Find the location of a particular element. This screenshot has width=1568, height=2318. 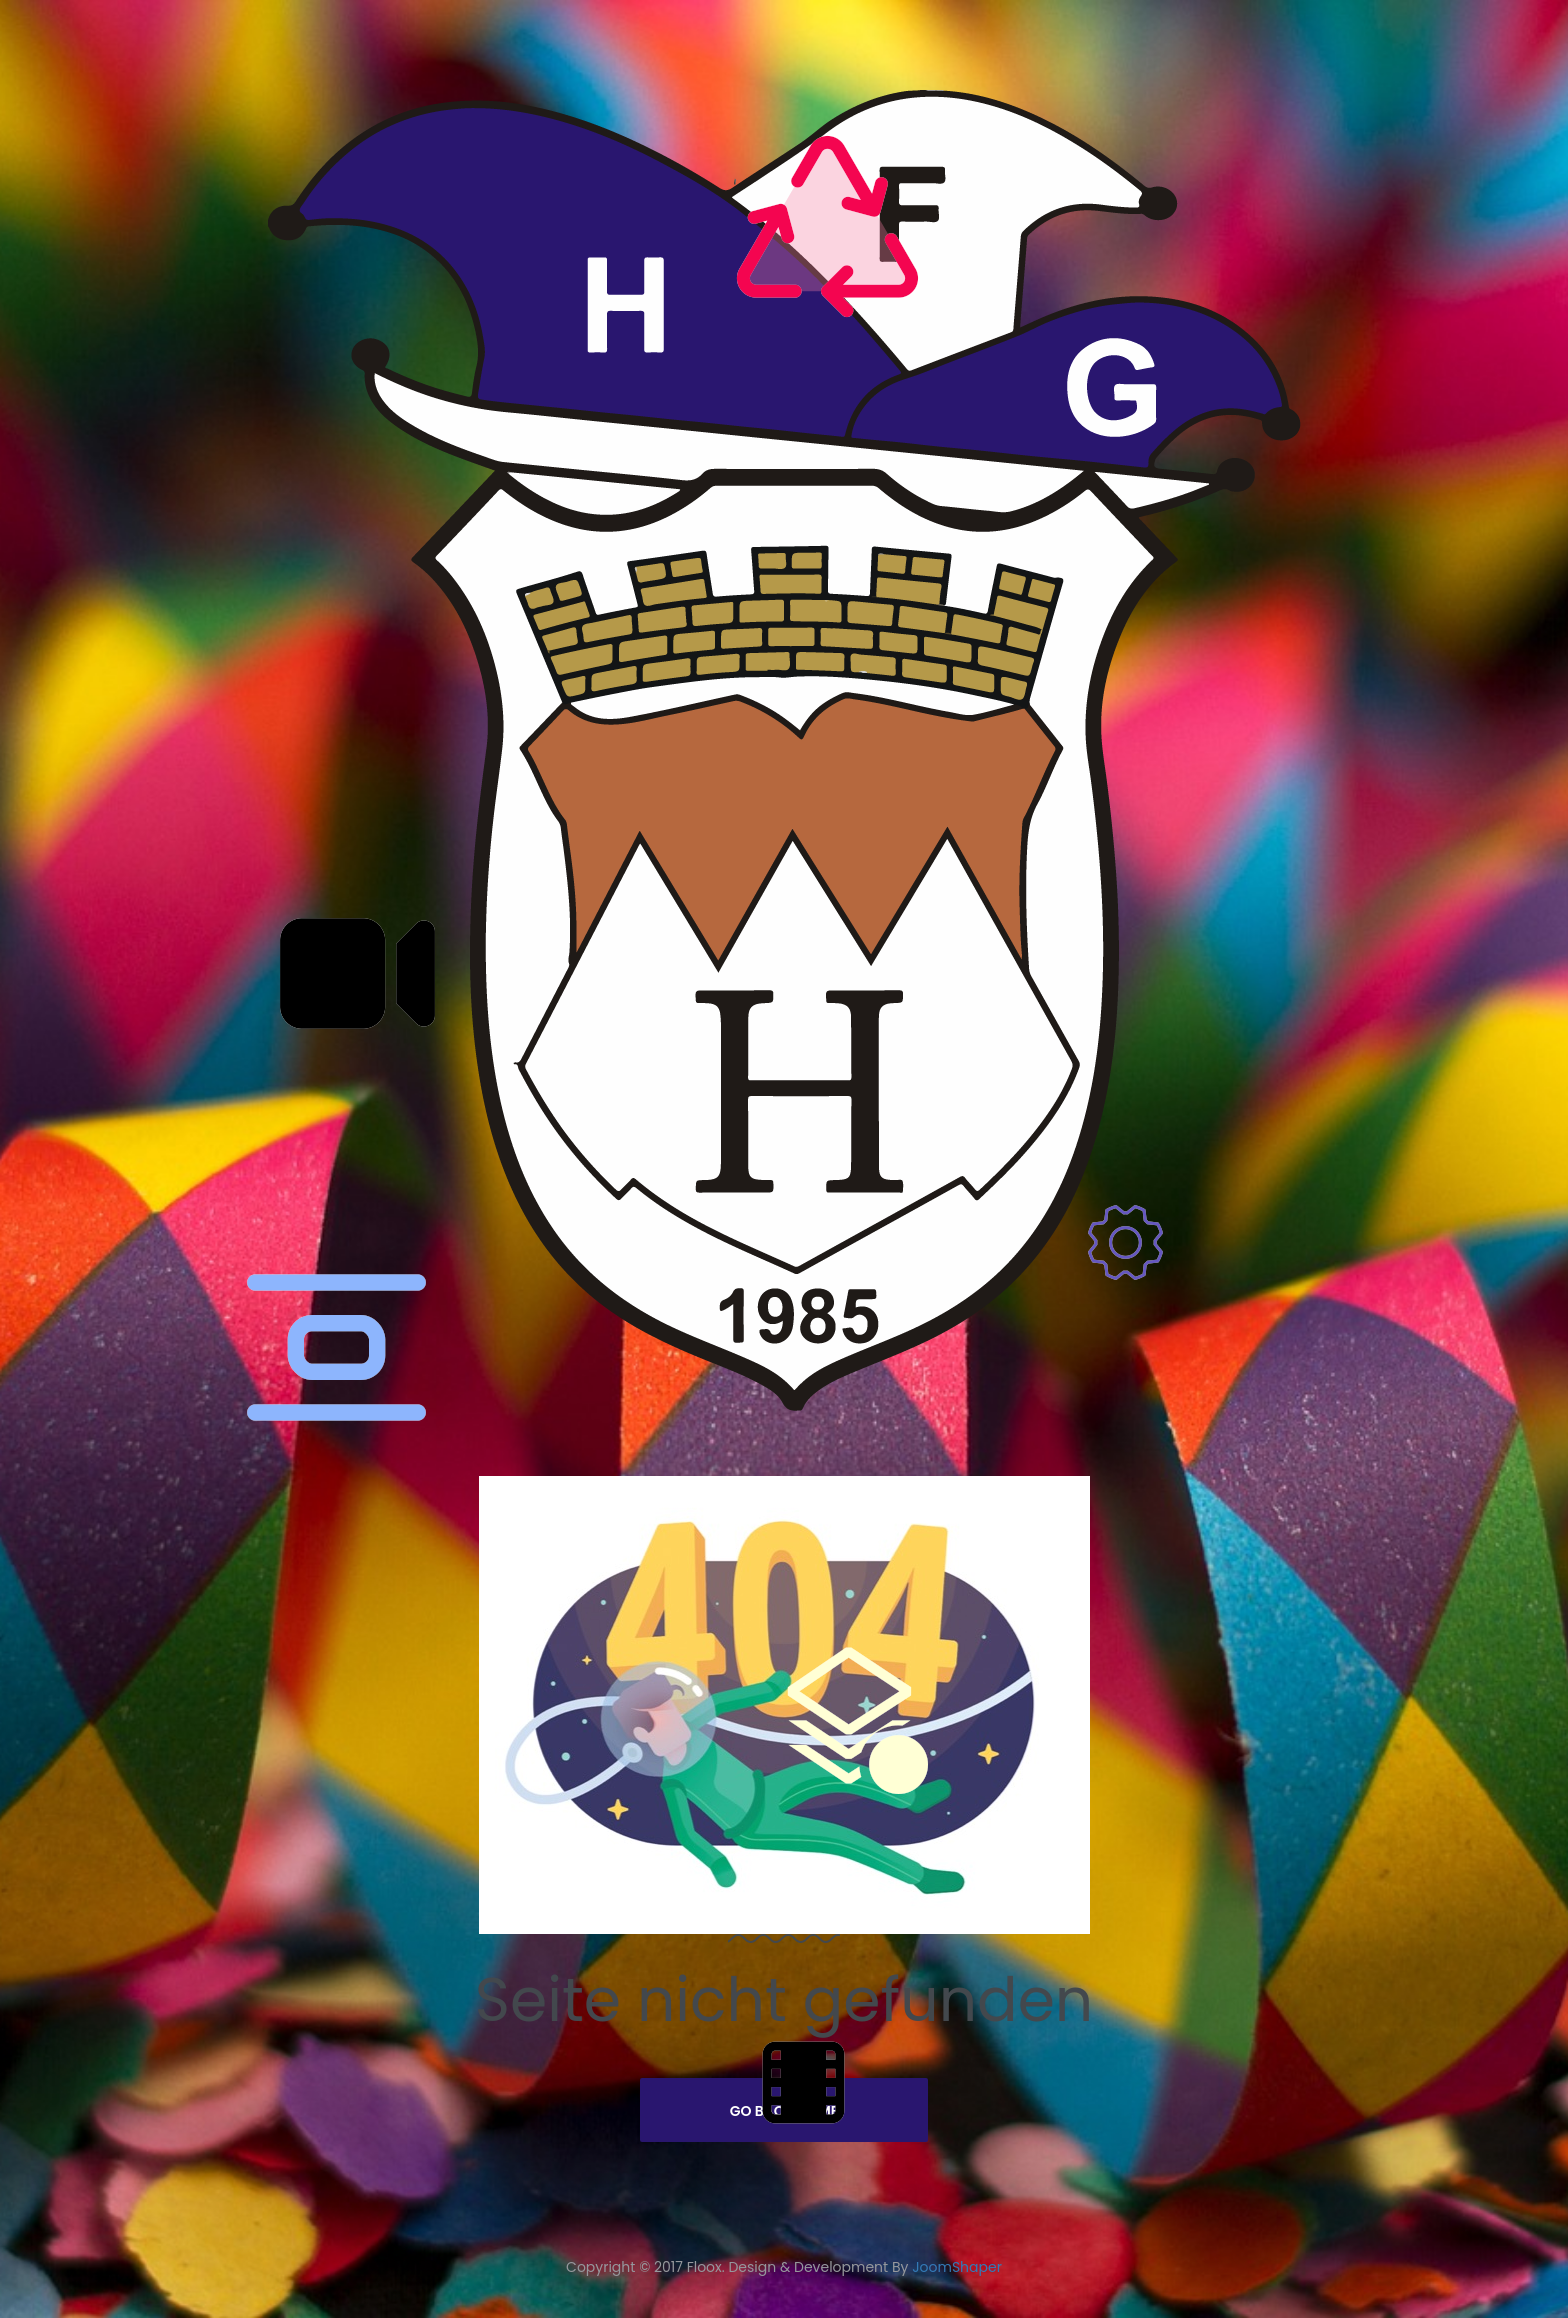

access settings or preferences is located at coordinates (1125, 1242).